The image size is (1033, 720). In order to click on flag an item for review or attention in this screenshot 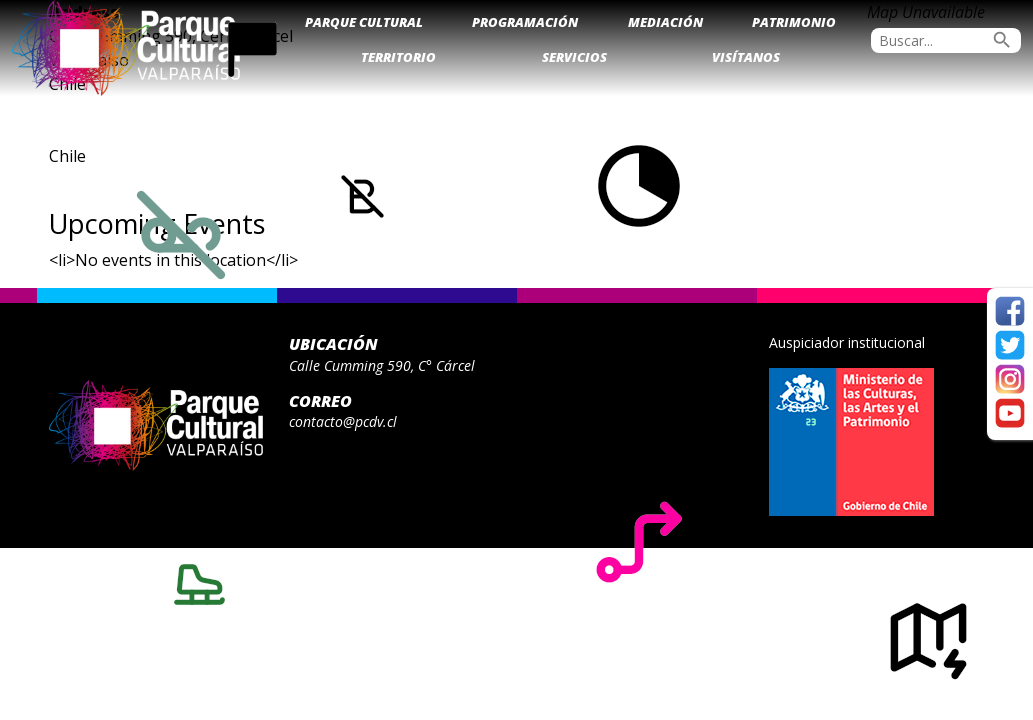, I will do `click(252, 46)`.